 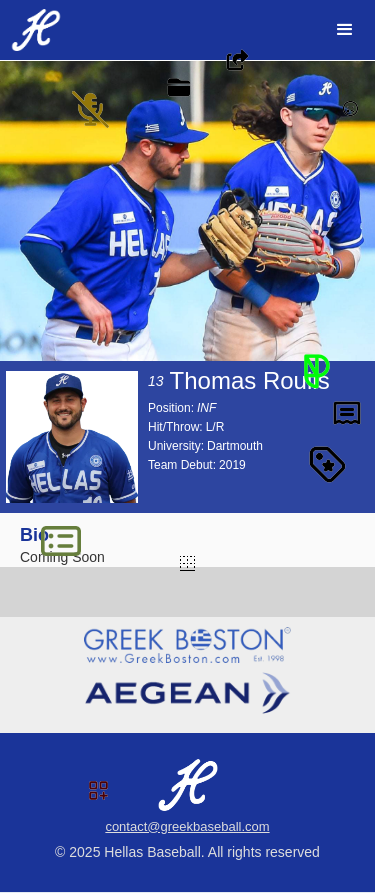 I want to click on mute your microphone, so click(x=90, y=109).